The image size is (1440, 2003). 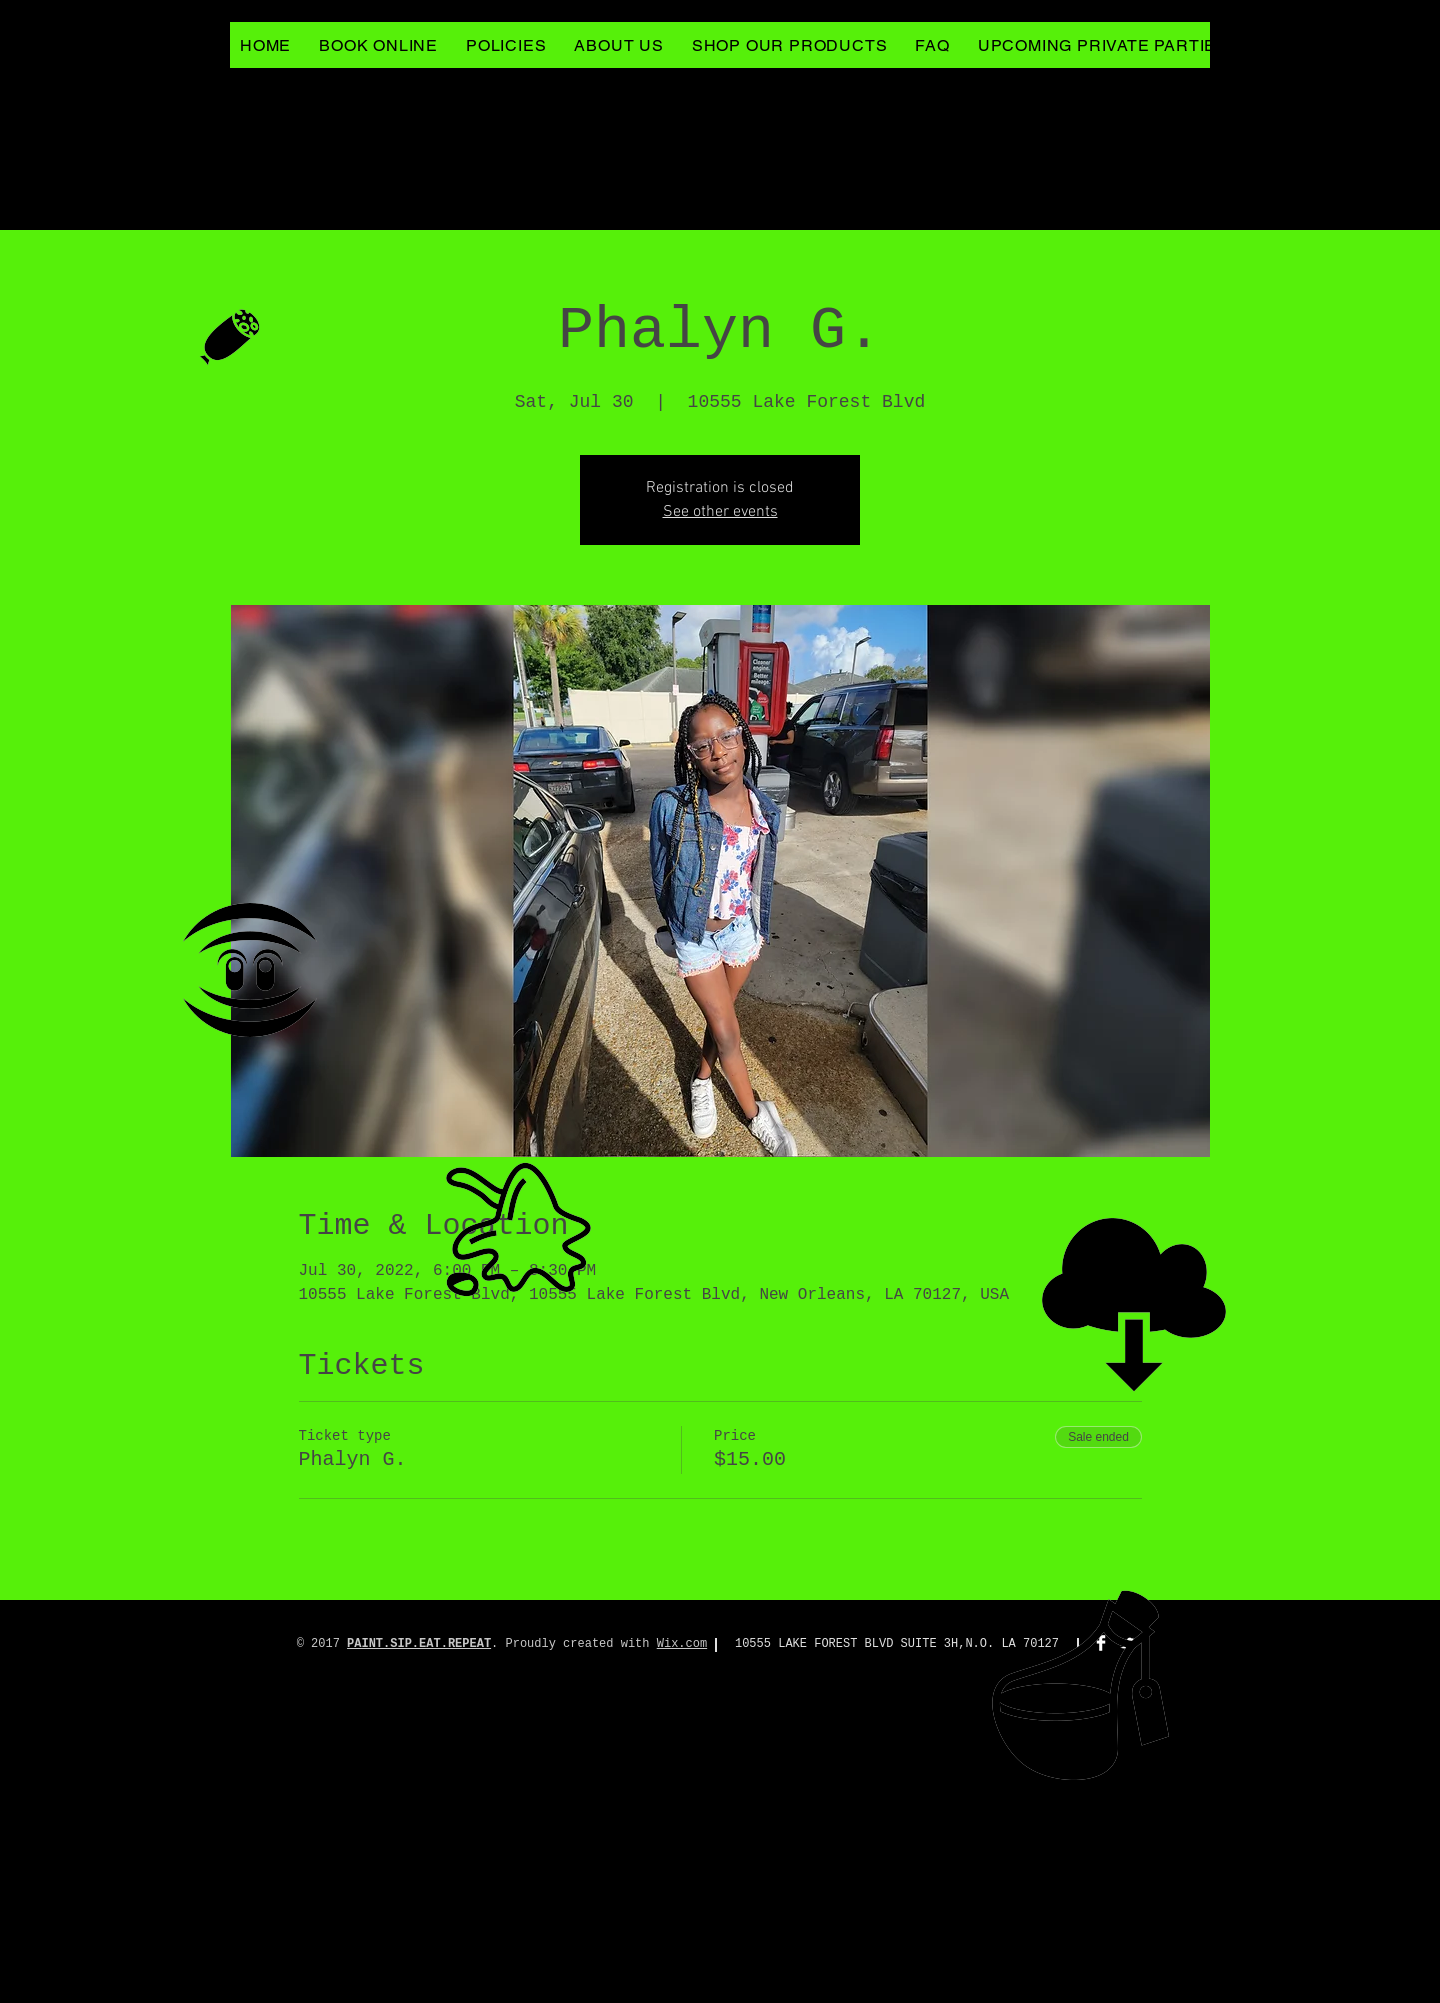 What do you see at coordinates (1080, 1684) in the screenshot?
I see `consume a potion or drink item` at bounding box center [1080, 1684].